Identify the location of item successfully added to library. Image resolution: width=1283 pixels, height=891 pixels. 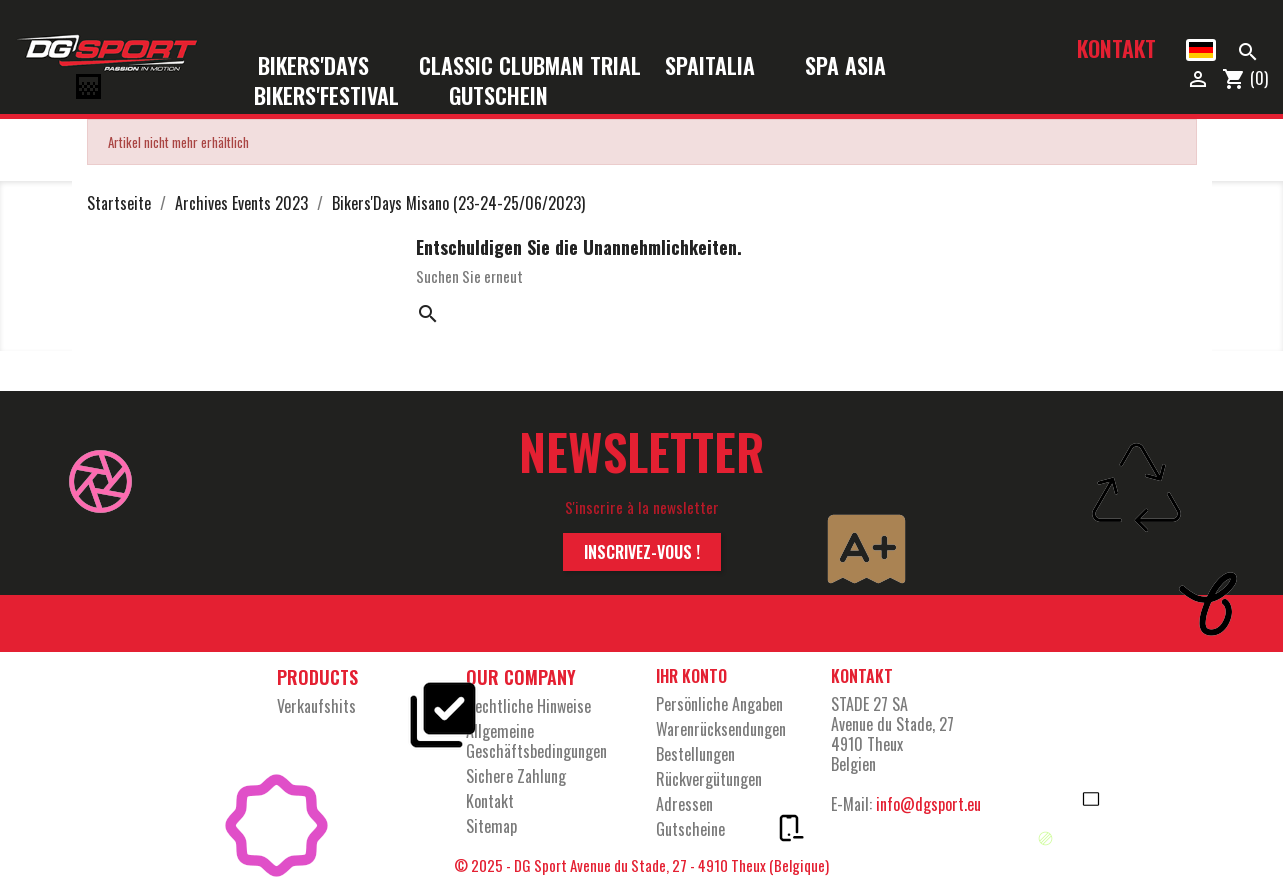
(443, 715).